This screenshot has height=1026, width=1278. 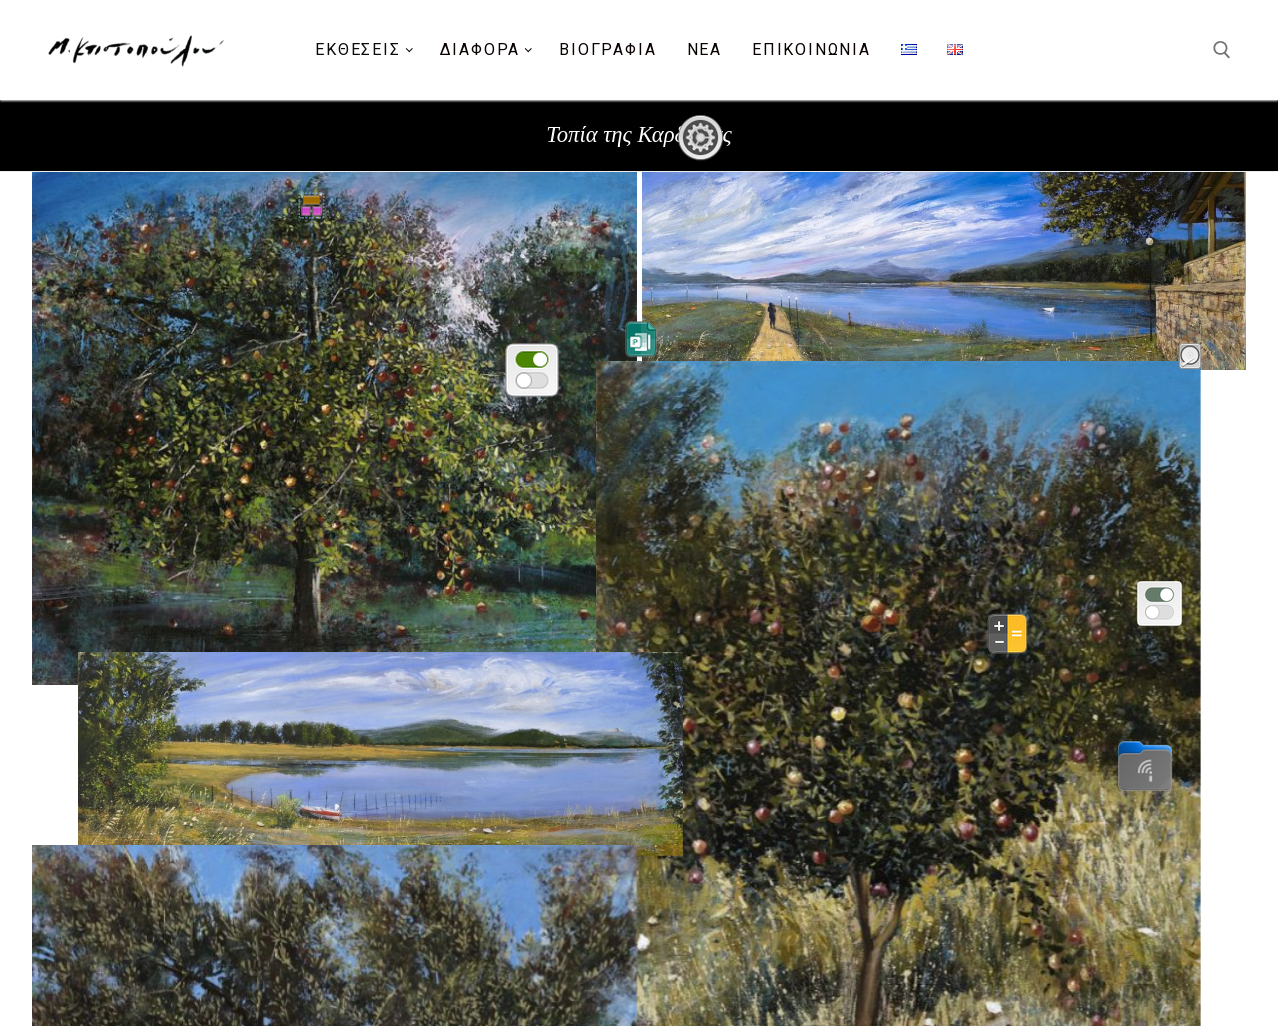 I want to click on view or edit file properties, so click(x=700, y=137).